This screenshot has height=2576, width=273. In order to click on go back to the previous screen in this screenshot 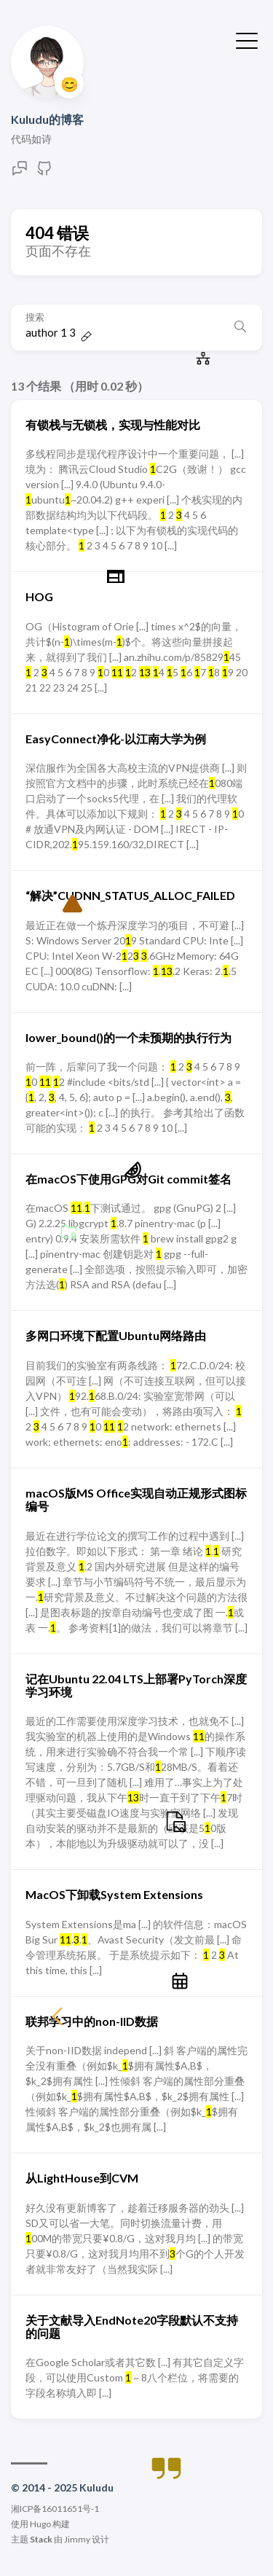, I will do `click(58, 2016)`.